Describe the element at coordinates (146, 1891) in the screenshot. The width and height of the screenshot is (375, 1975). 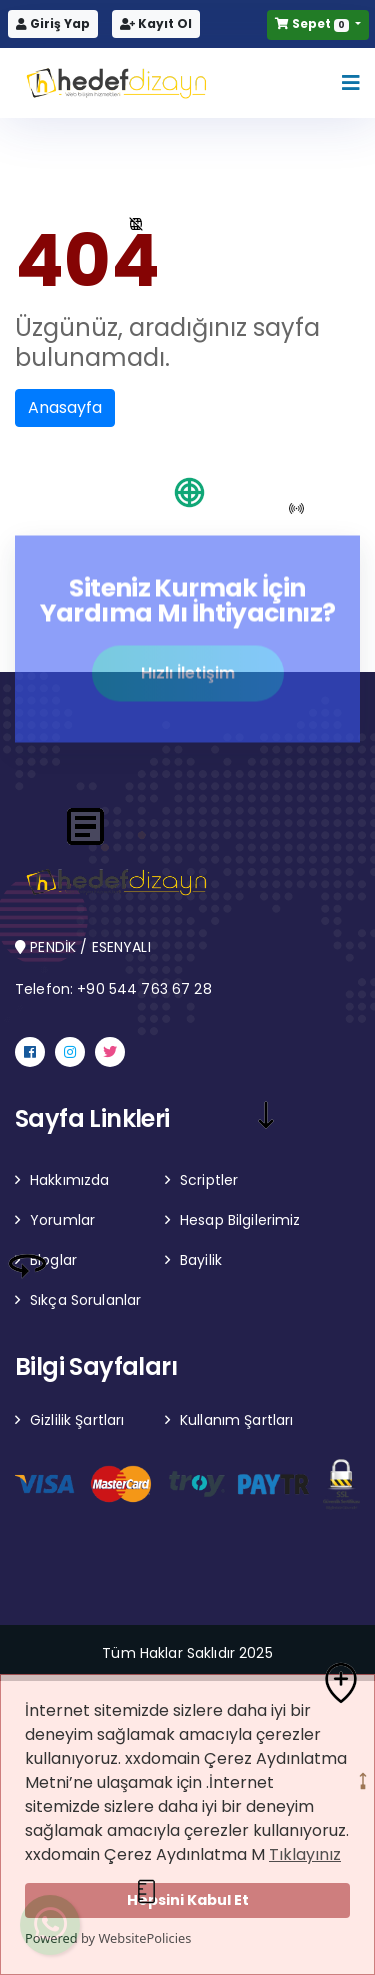
I see `view or edit measurement units` at that location.